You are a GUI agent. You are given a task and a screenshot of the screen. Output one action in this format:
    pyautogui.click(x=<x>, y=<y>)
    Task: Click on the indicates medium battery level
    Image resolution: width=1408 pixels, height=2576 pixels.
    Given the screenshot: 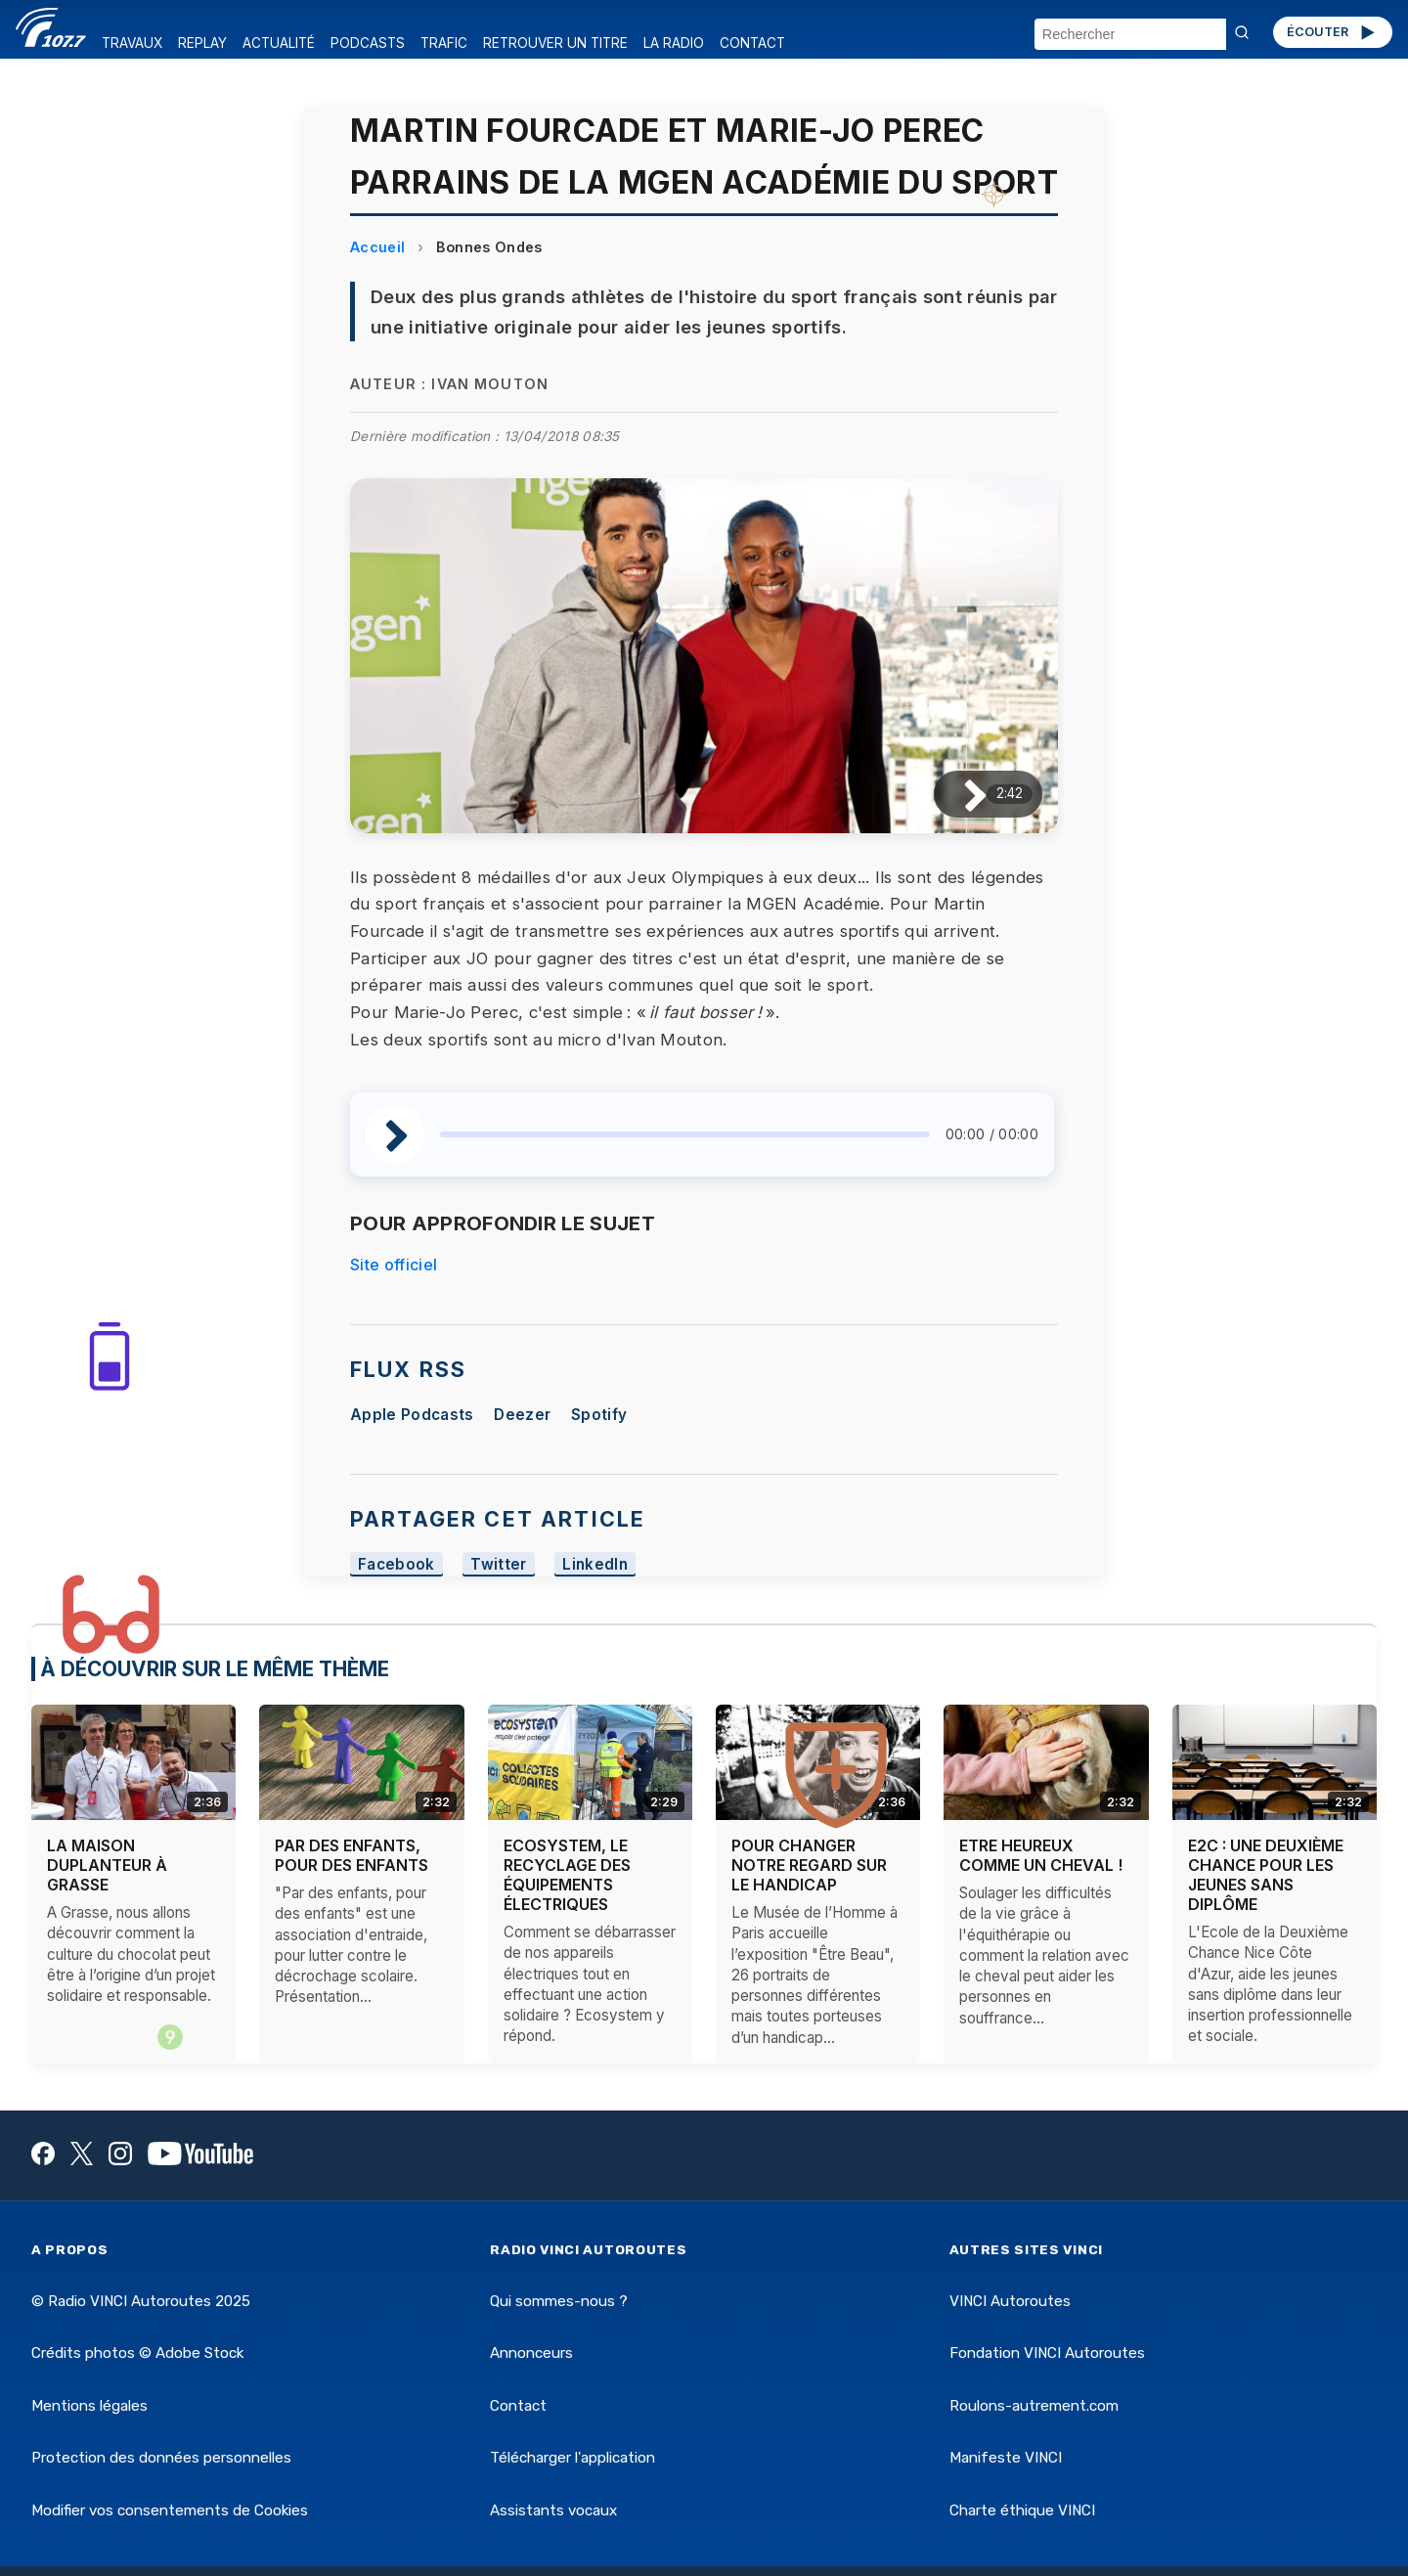 What is the action you would take?
    pyautogui.click(x=110, y=1357)
    